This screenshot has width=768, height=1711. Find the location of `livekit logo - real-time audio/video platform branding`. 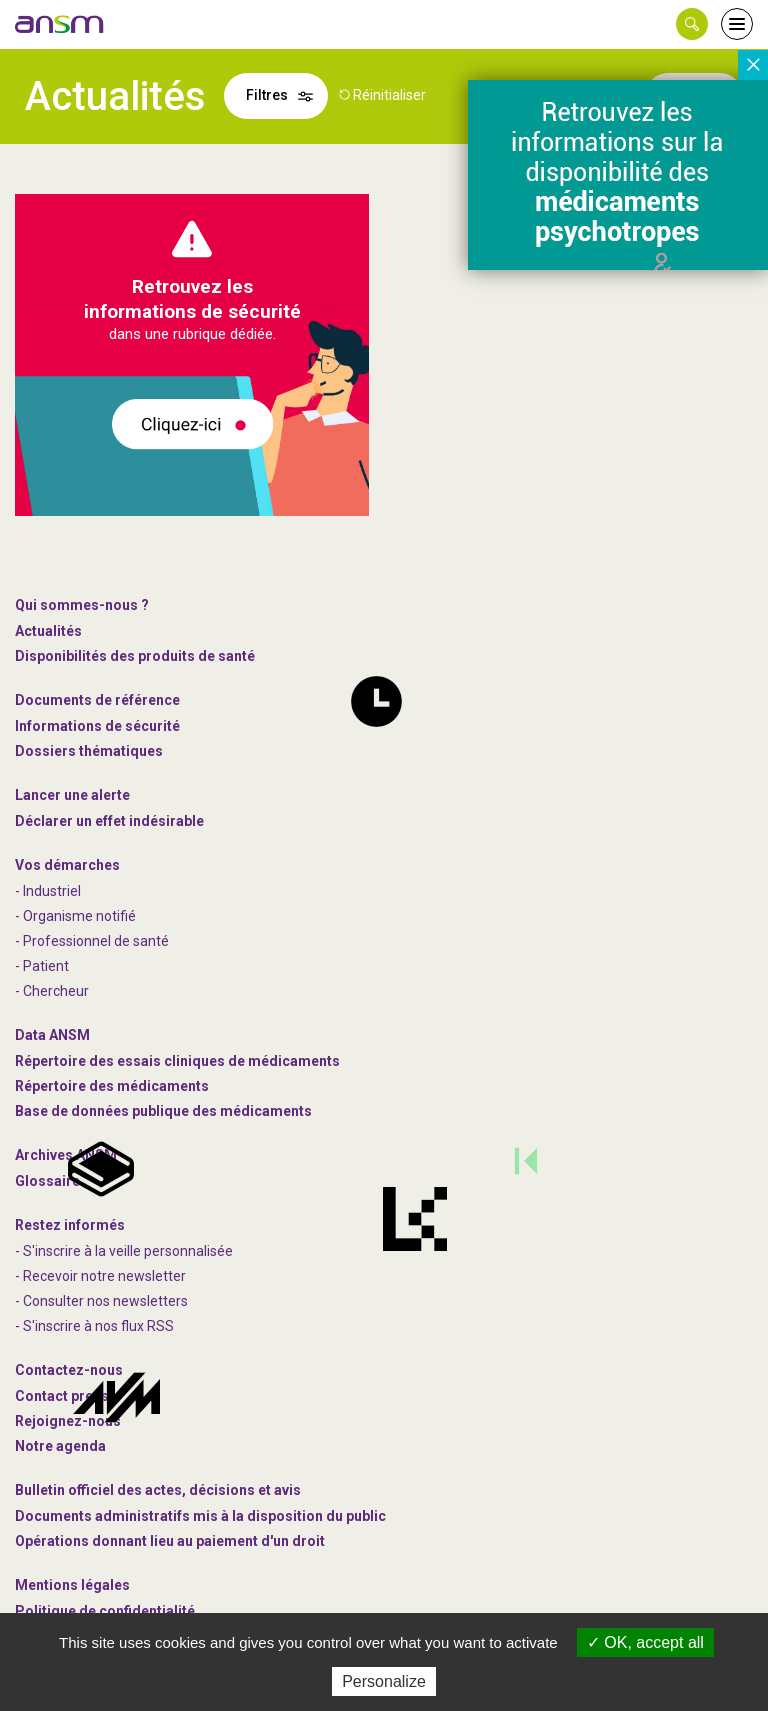

livekit logo - real-time audio/video platform branding is located at coordinates (415, 1219).